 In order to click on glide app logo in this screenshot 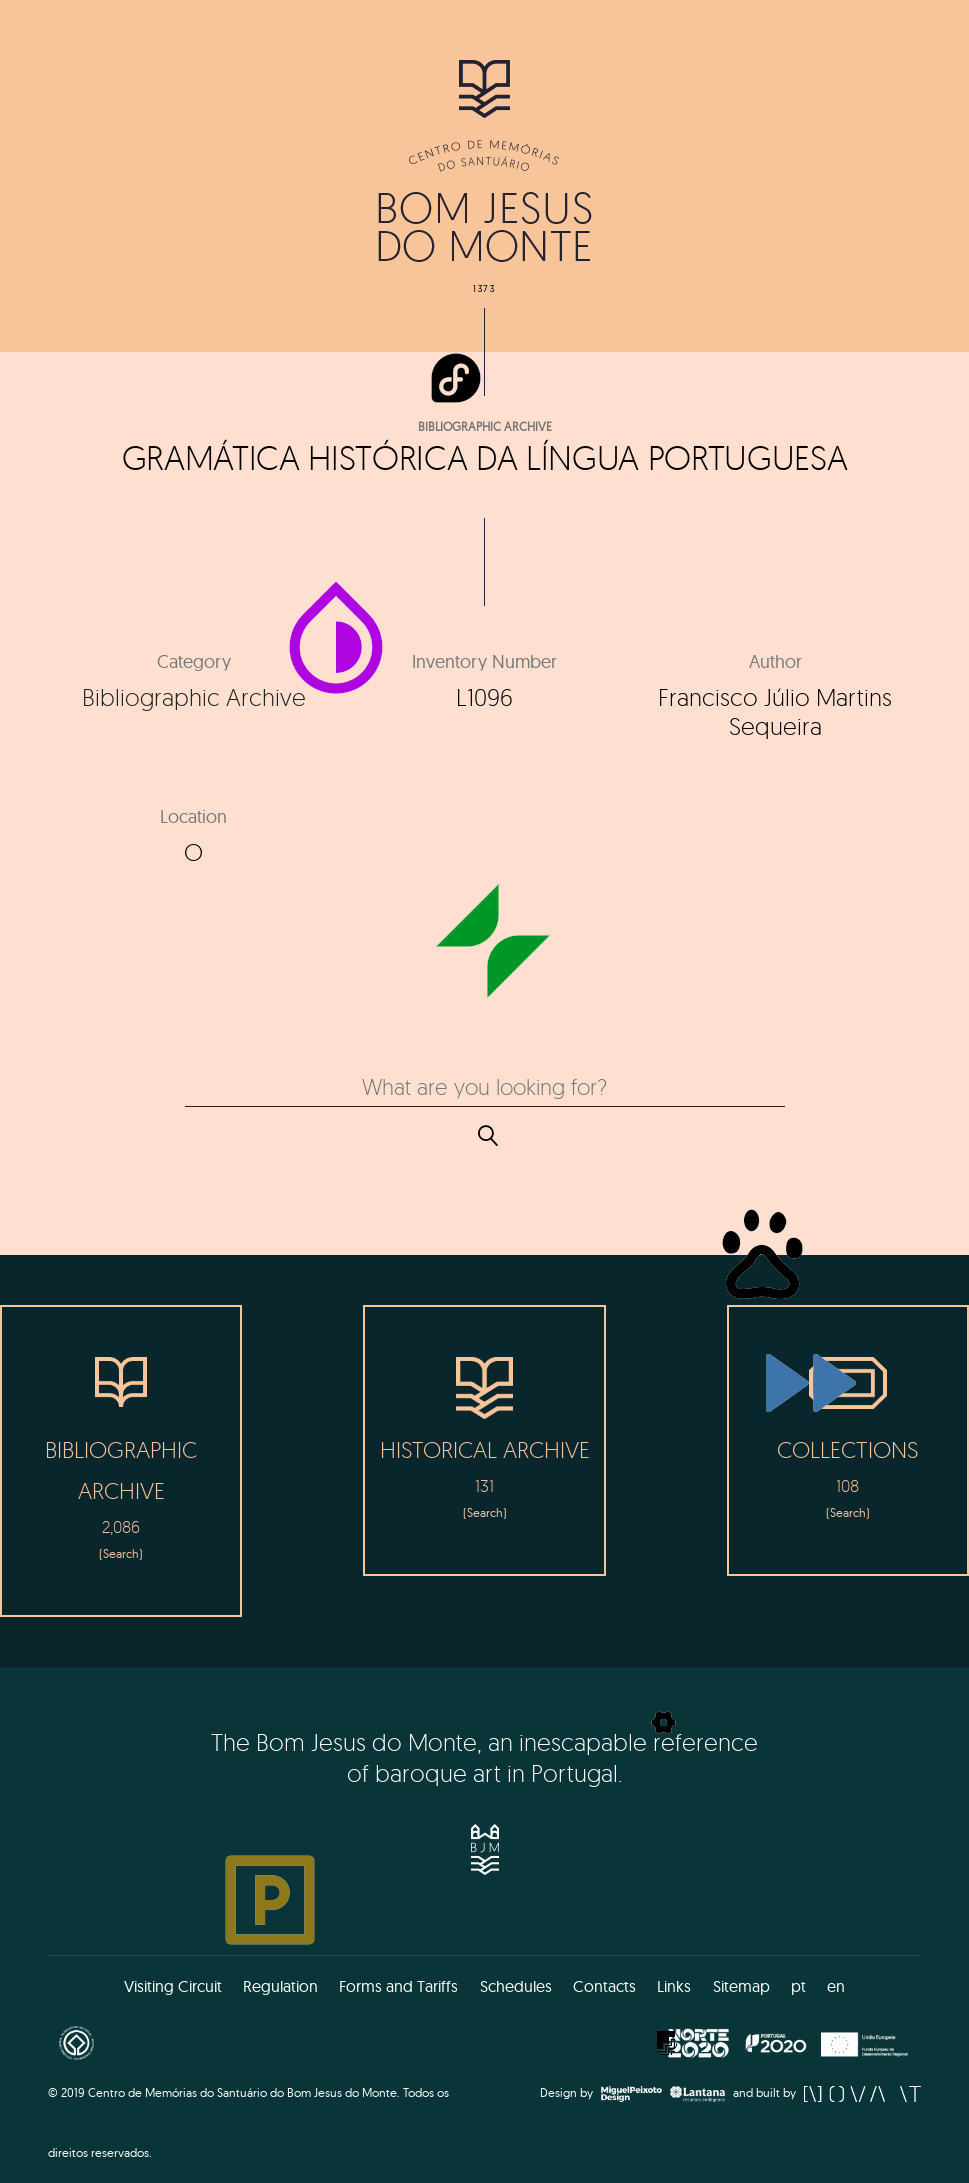, I will do `click(493, 941)`.